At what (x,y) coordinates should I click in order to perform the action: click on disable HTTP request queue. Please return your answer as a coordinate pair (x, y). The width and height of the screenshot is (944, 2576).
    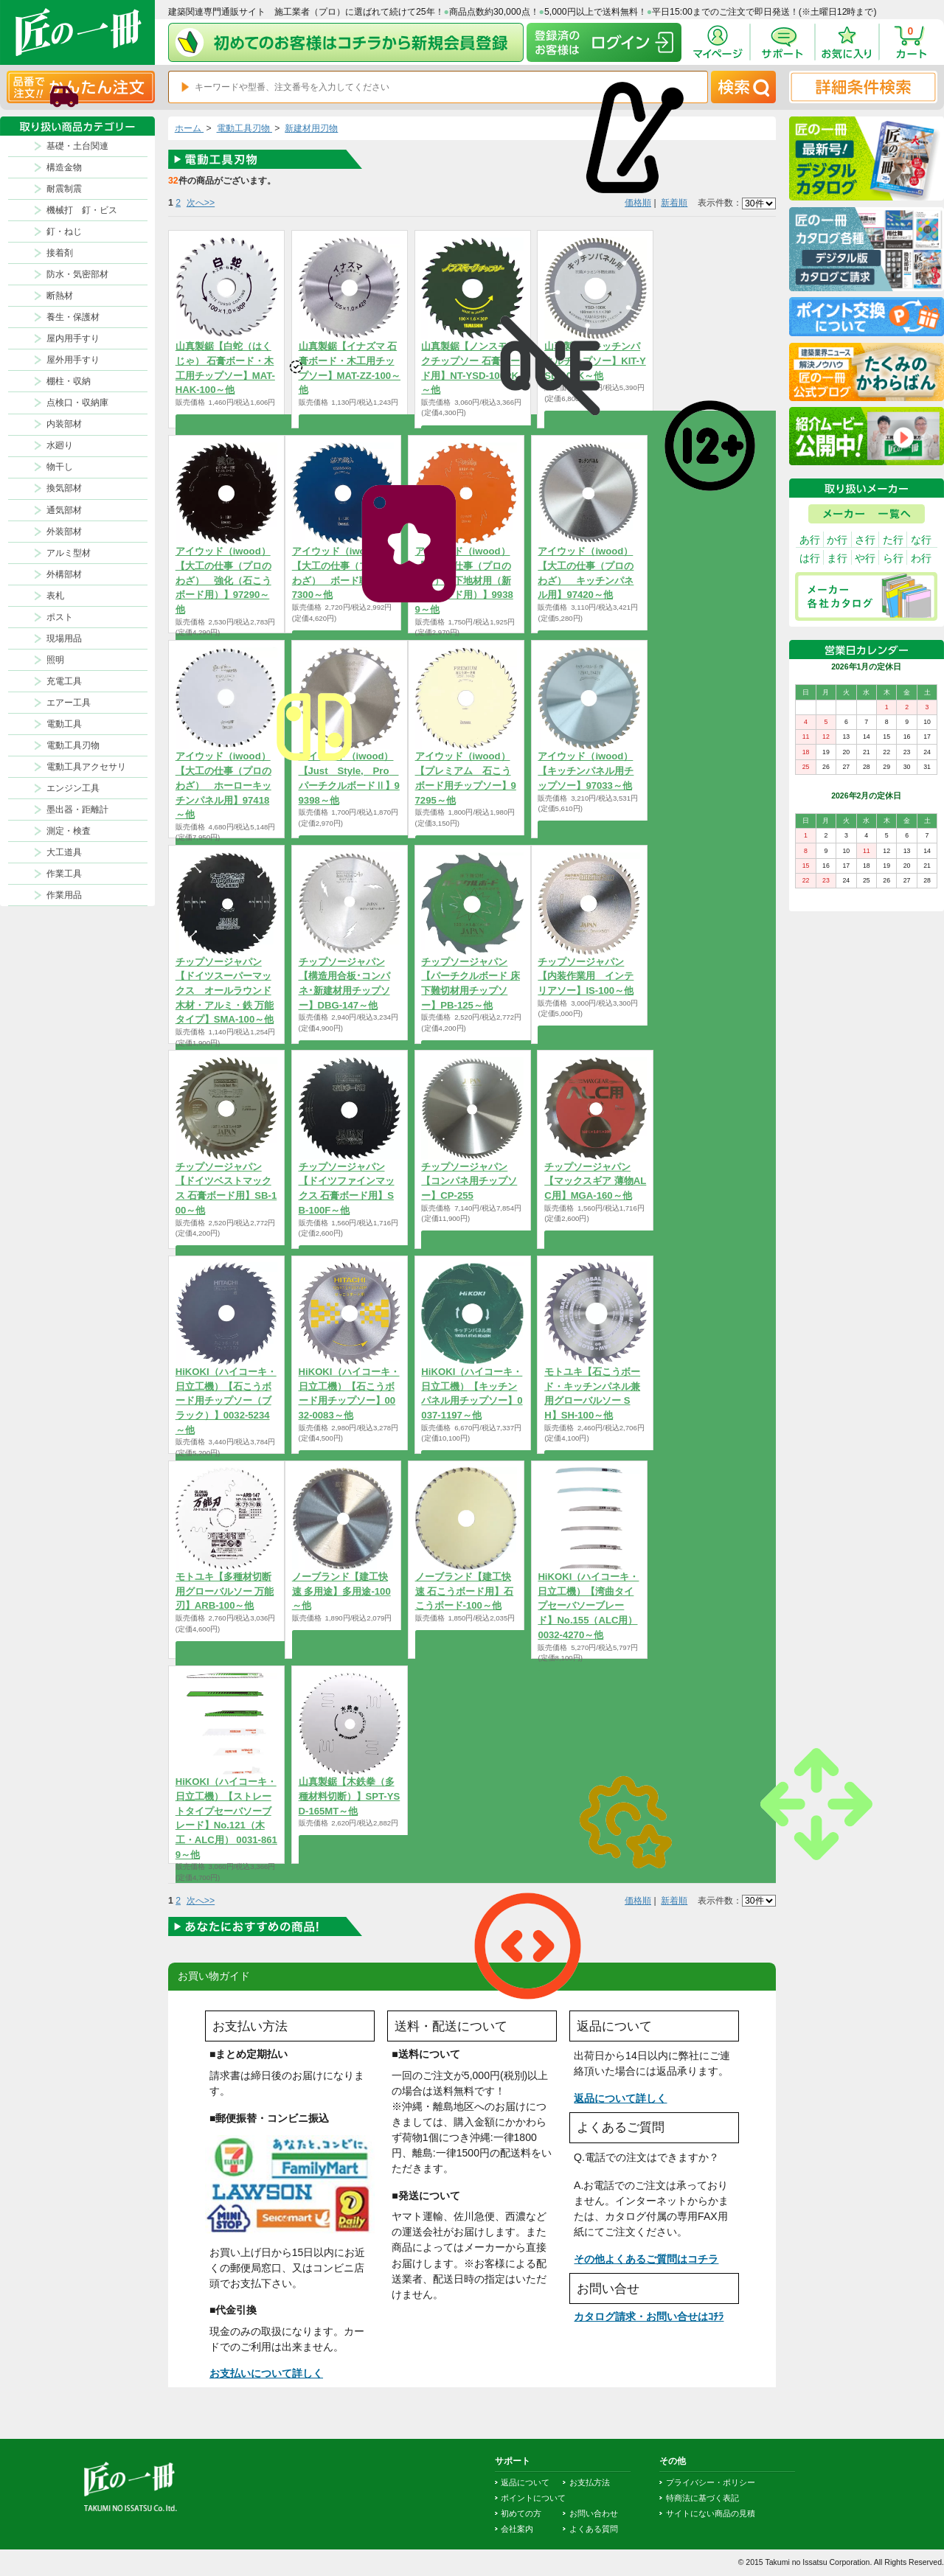
    Looking at the image, I should click on (550, 366).